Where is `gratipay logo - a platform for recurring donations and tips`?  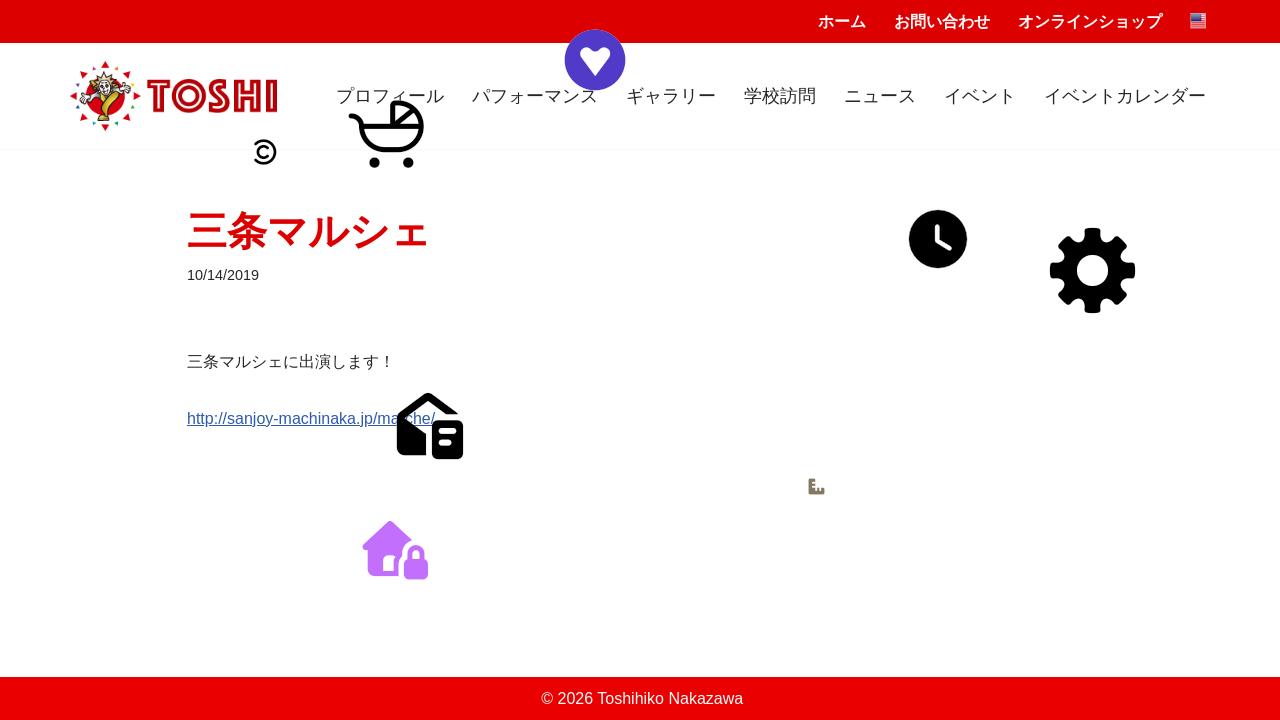 gratipay logo - a platform for recurring donations and tips is located at coordinates (595, 60).